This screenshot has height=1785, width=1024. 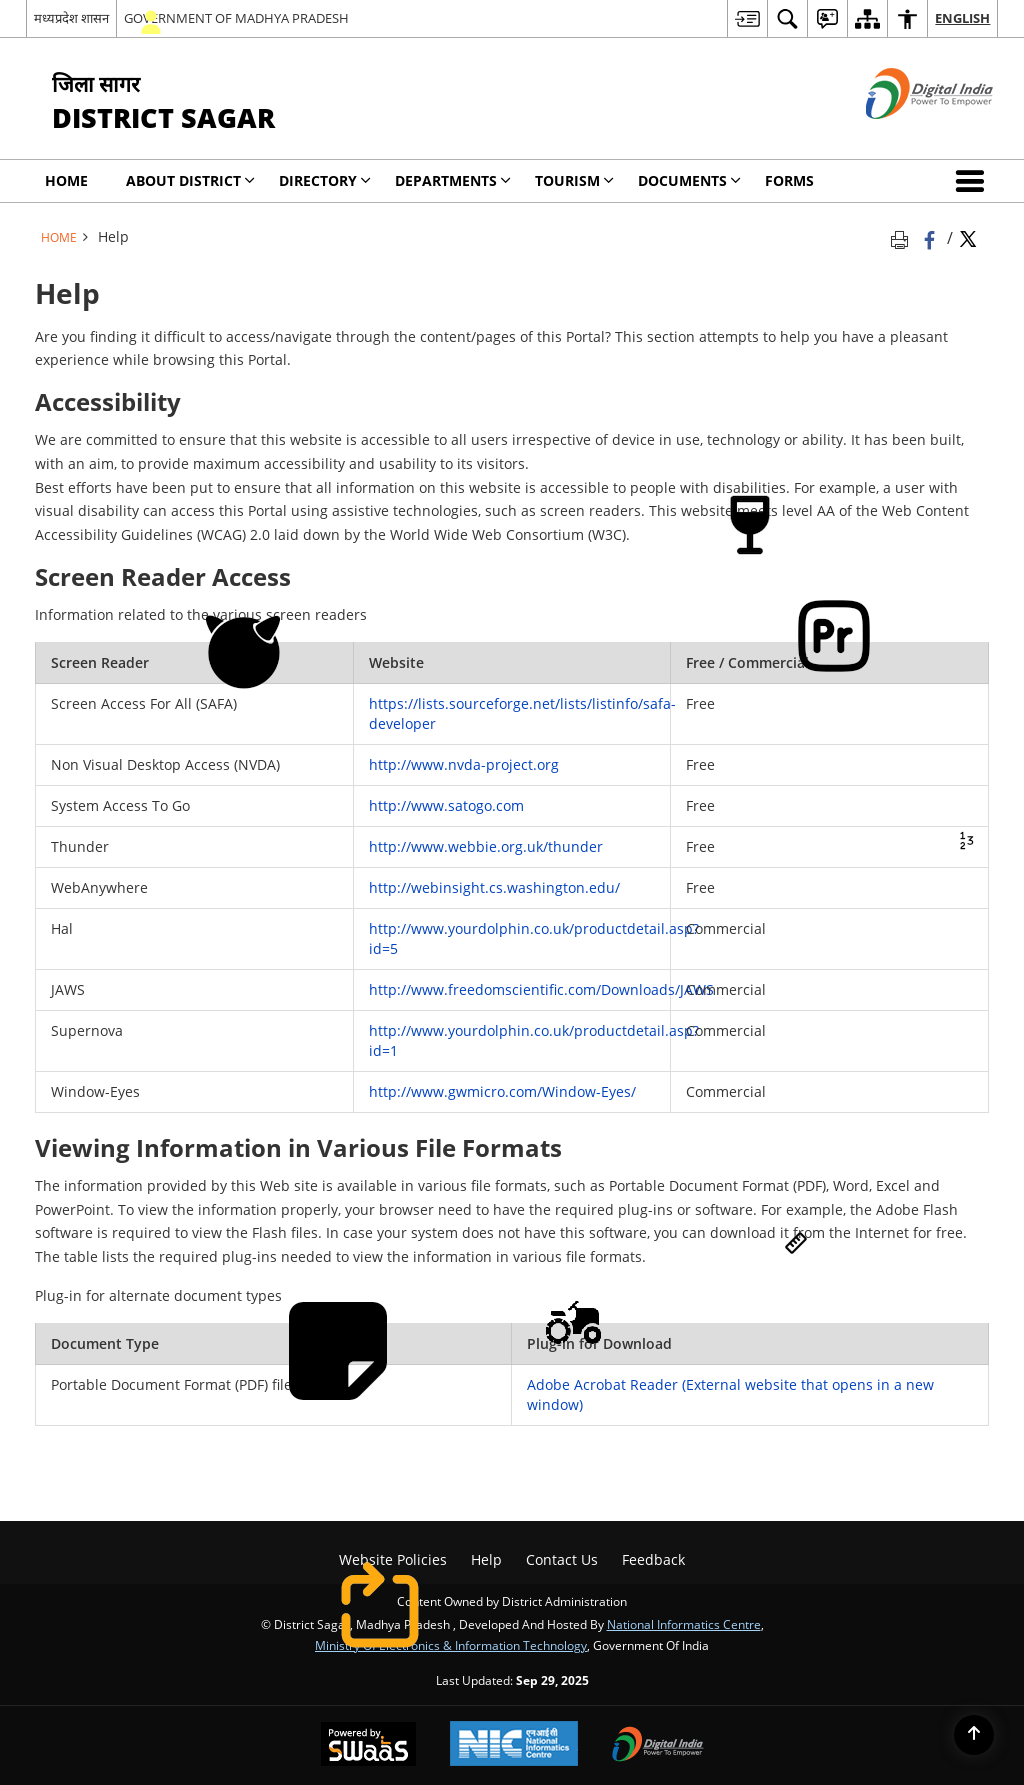 What do you see at coordinates (243, 652) in the screenshot?
I see `freebsd operating system logo` at bounding box center [243, 652].